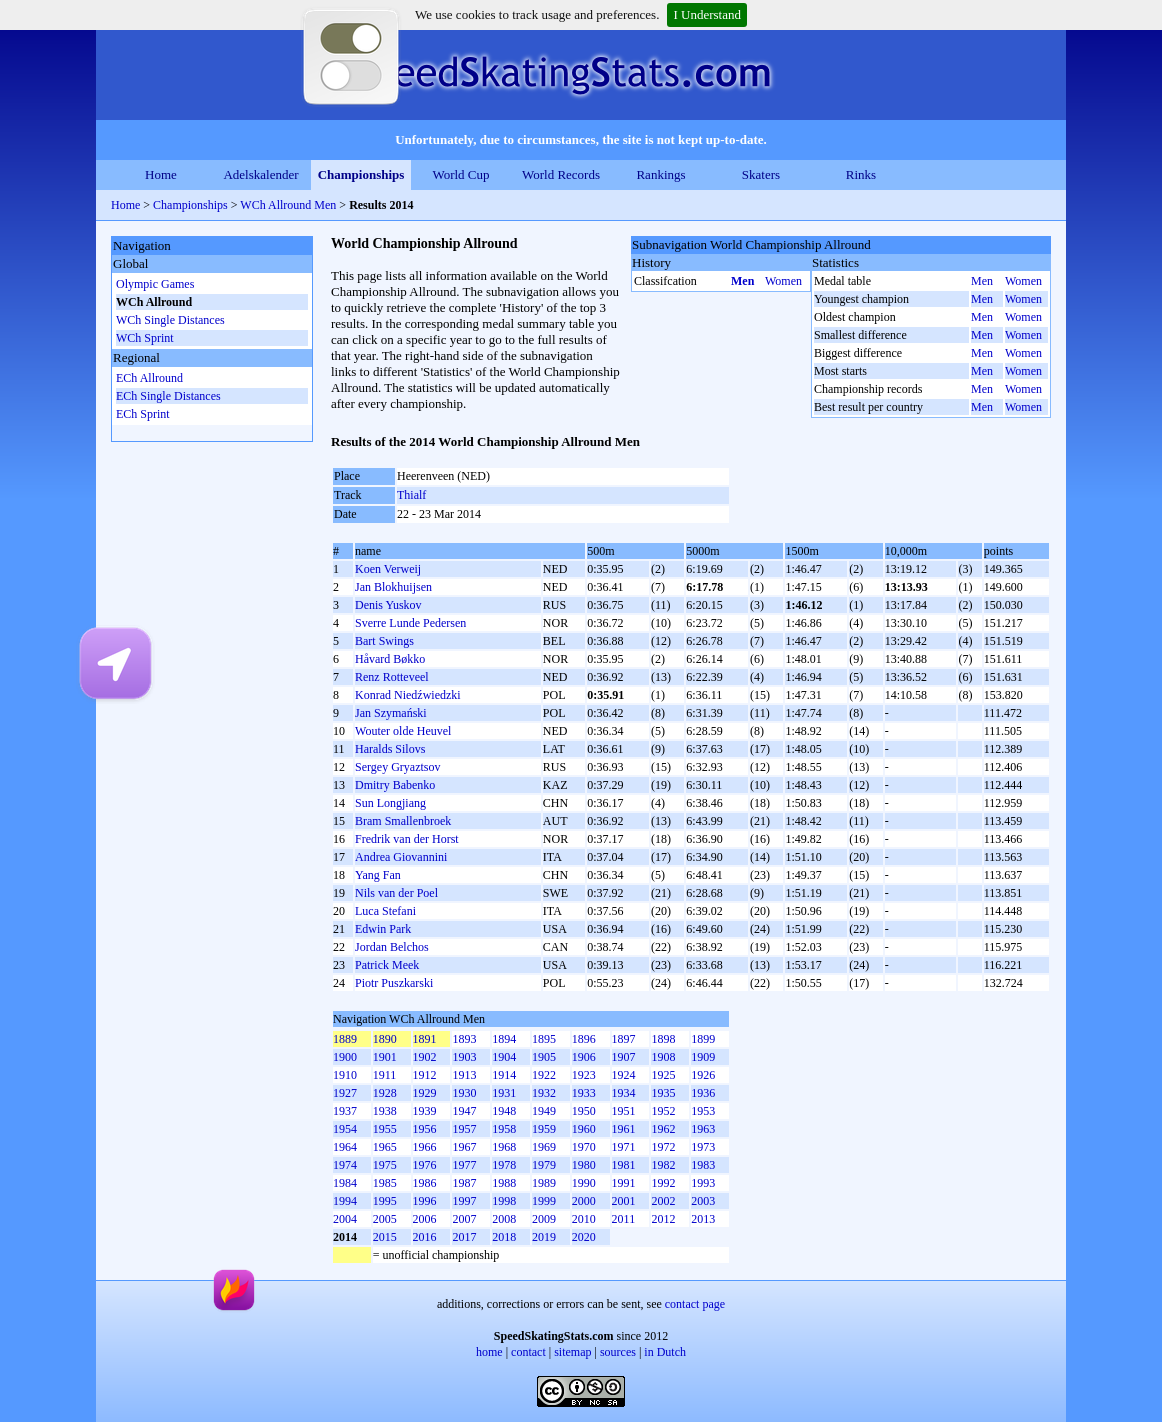  What do you see at coordinates (115, 664) in the screenshot?
I see `access location privacy settings` at bounding box center [115, 664].